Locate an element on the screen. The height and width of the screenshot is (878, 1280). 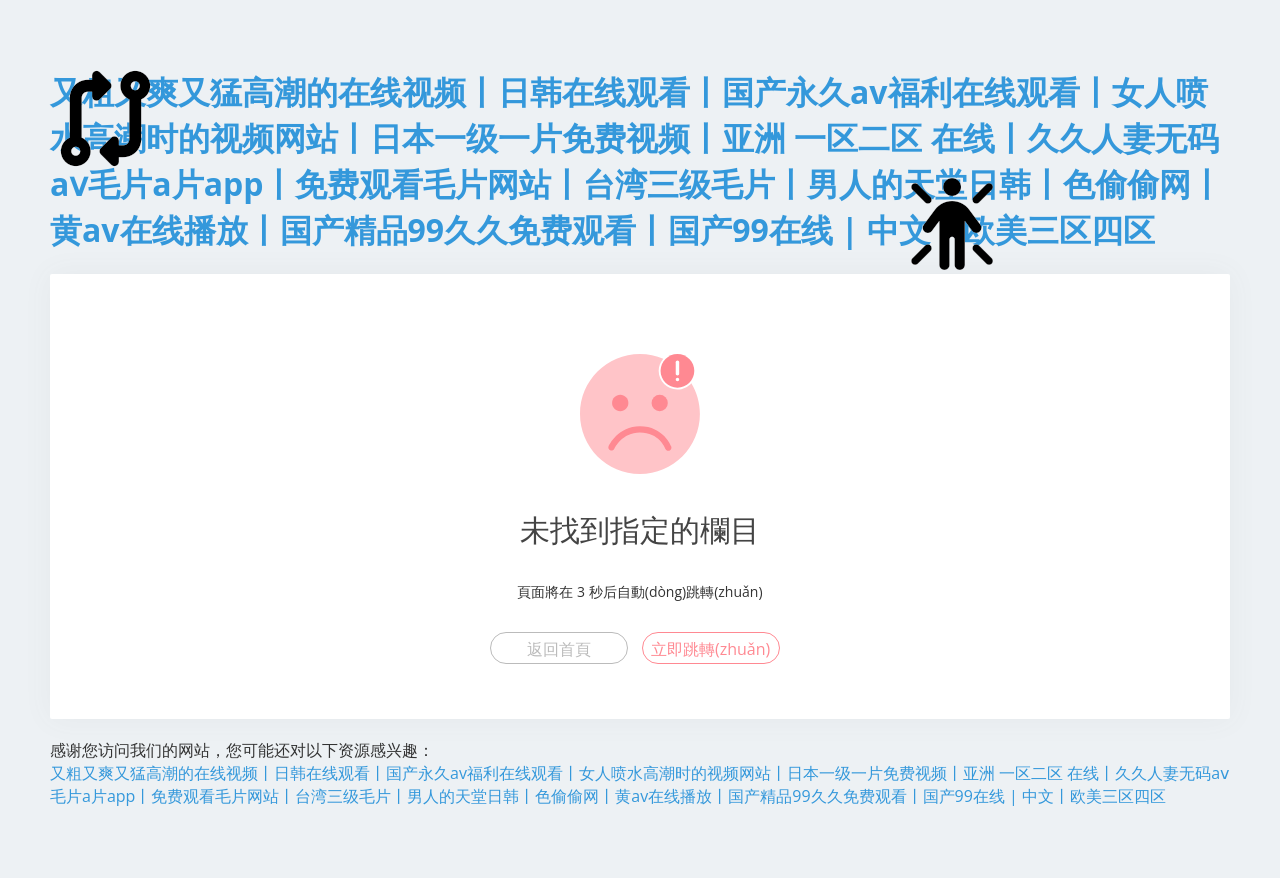
compare code versions or branches is located at coordinates (105, 118).